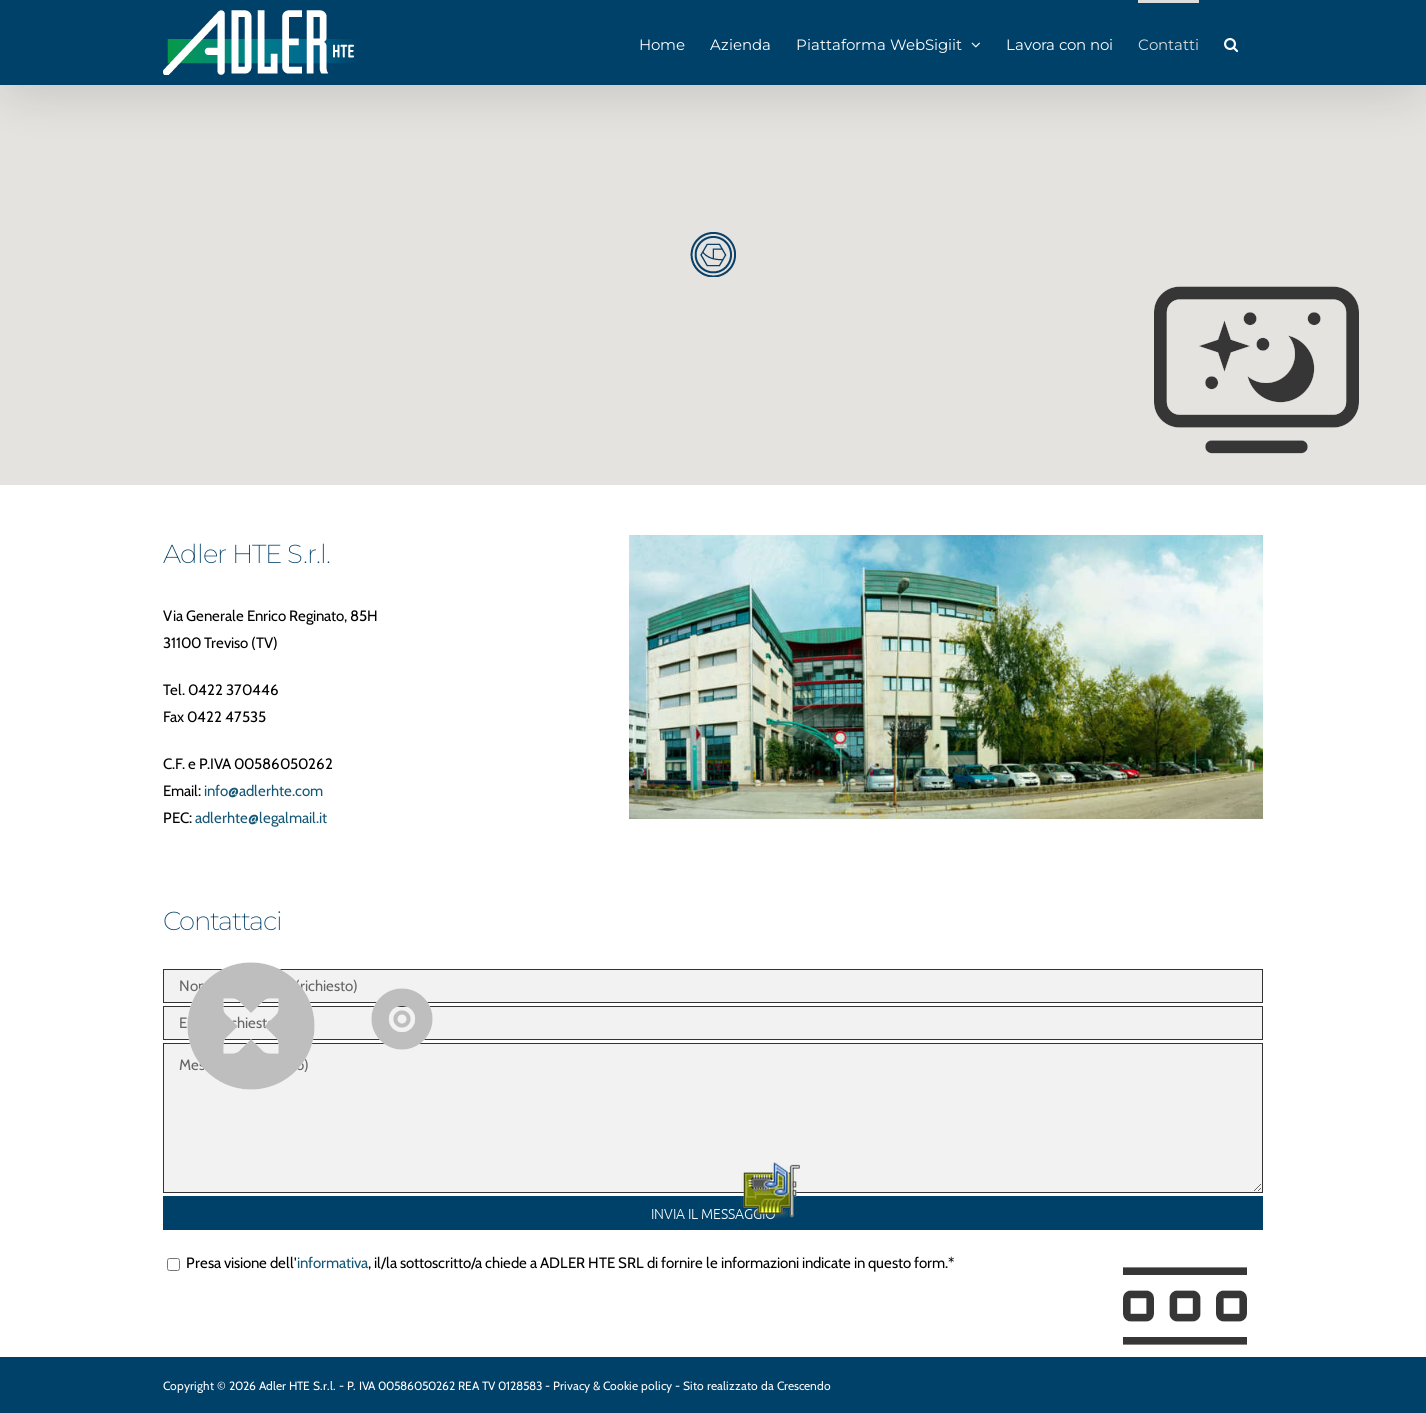 The height and width of the screenshot is (1413, 1426). What do you see at coordinates (1185, 1306) in the screenshot?
I see `access toolbar preferences` at bounding box center [1185, 1306].